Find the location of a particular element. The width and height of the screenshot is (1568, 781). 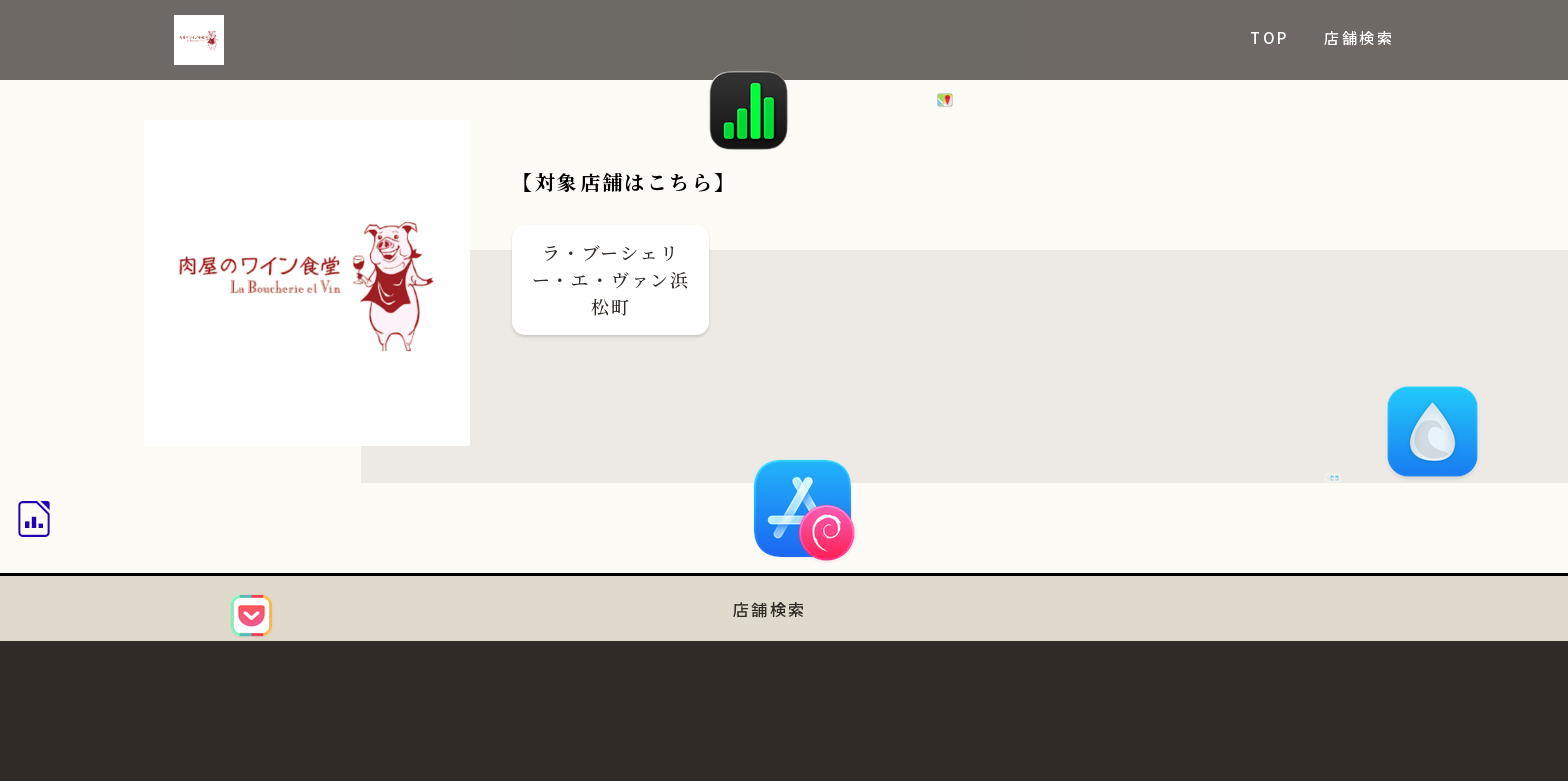

open the pocket app to view saved articles is located at coordinates (251, 615).